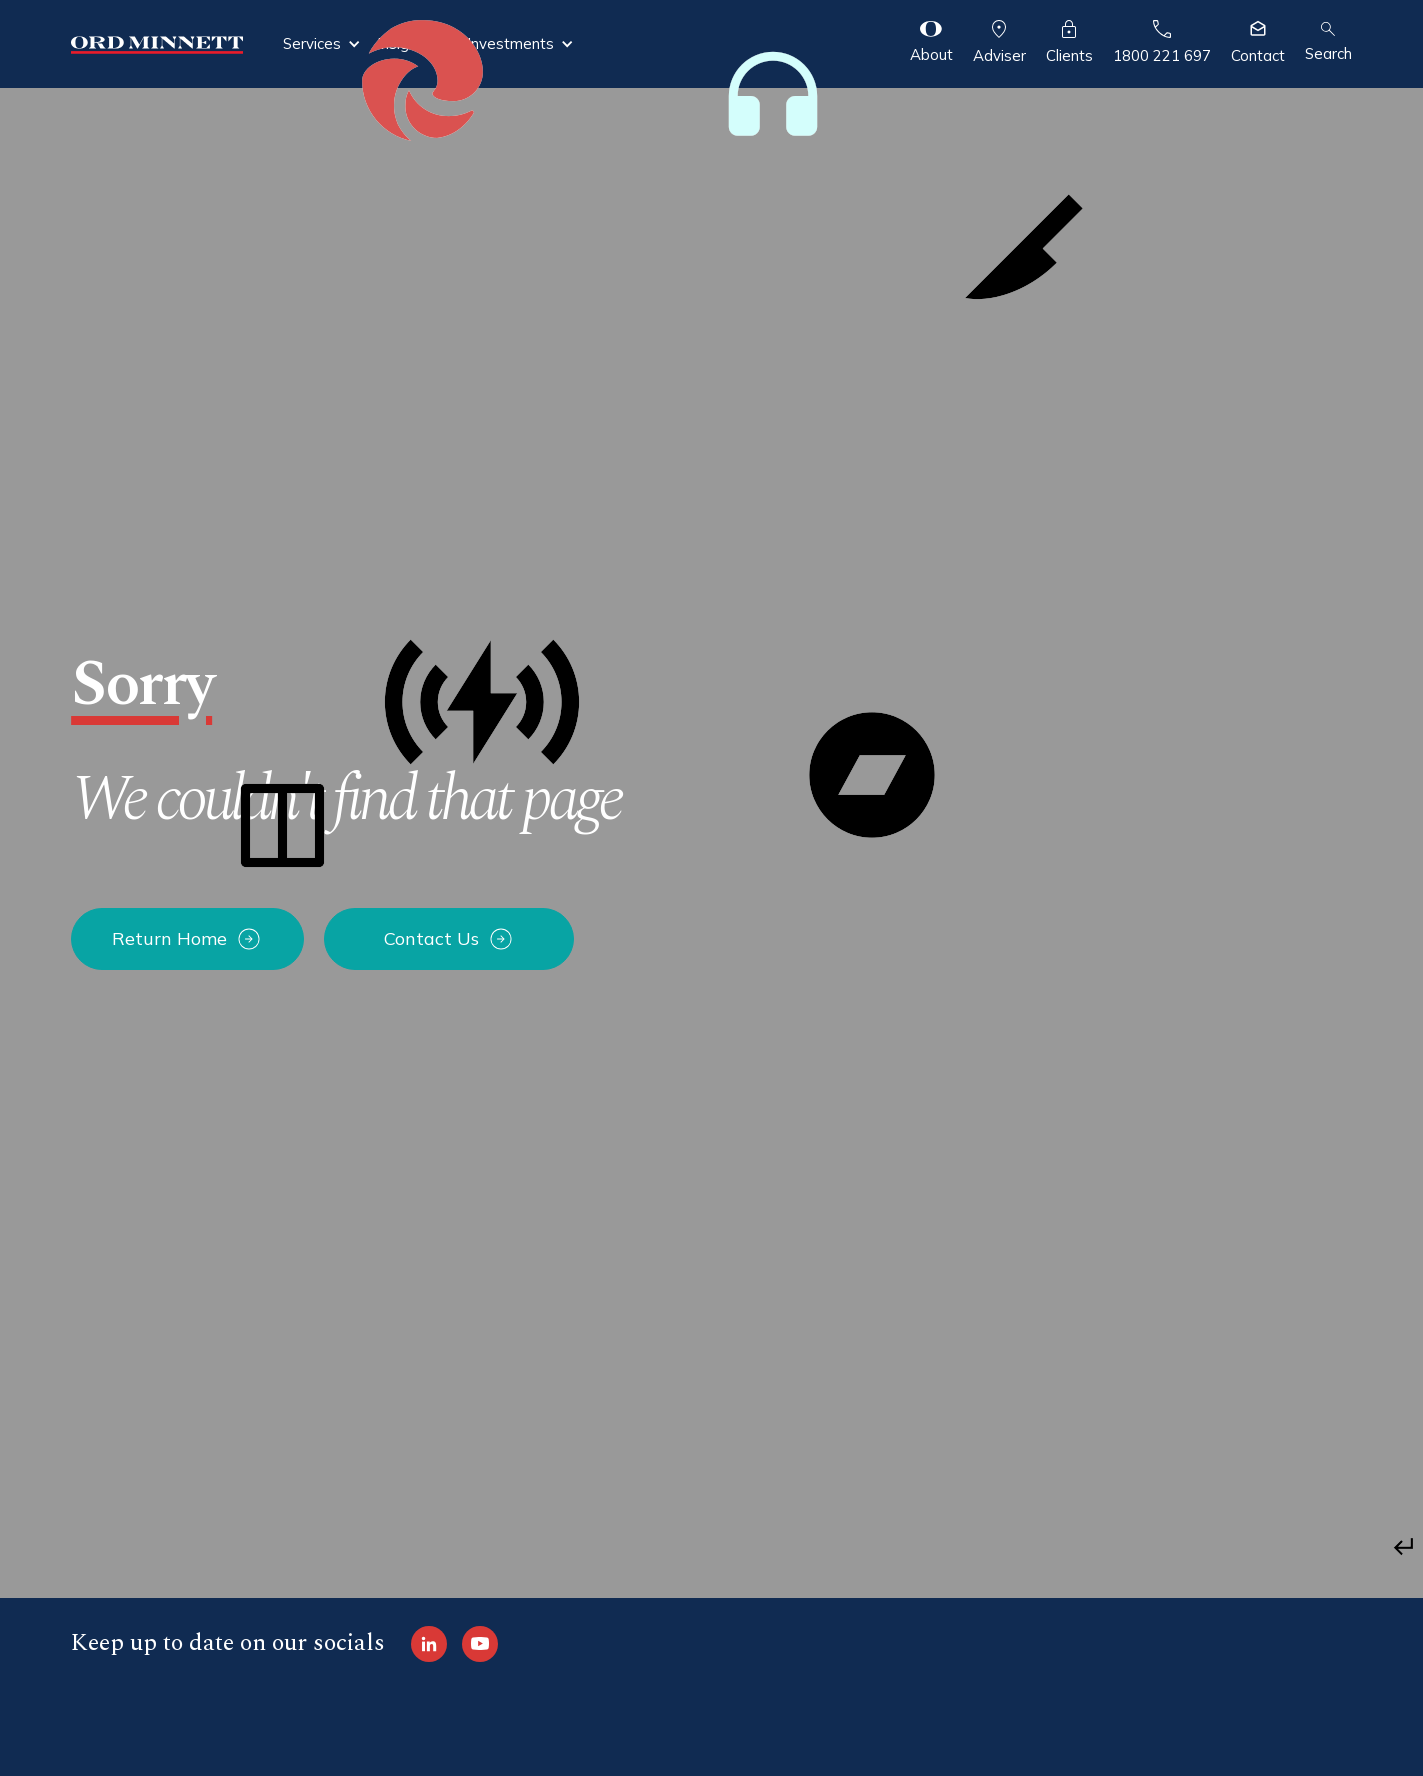 This screenshot has height=1776, width=1423. I want to click on switch to two-column layout view, so click(282, 825).